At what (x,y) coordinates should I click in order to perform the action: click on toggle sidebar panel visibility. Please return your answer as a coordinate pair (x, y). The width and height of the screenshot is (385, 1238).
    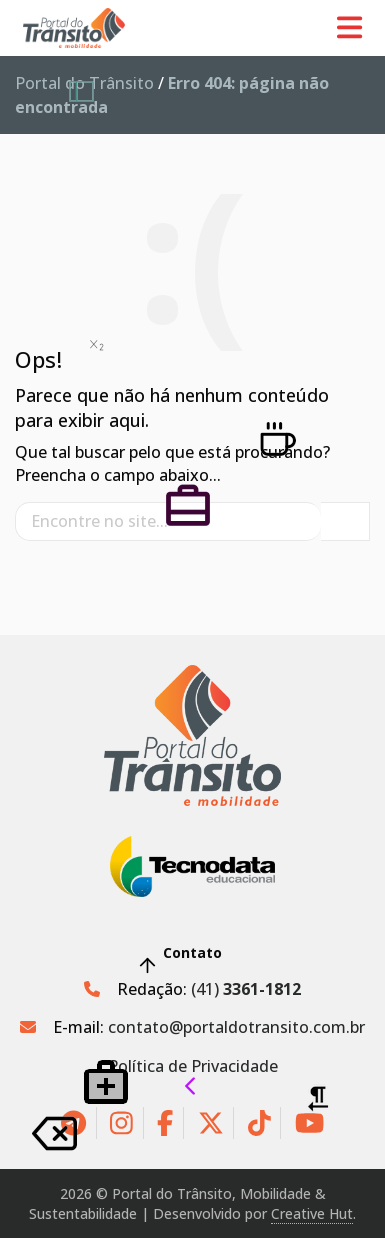
    Looking at the image, I should click on (81, 91).